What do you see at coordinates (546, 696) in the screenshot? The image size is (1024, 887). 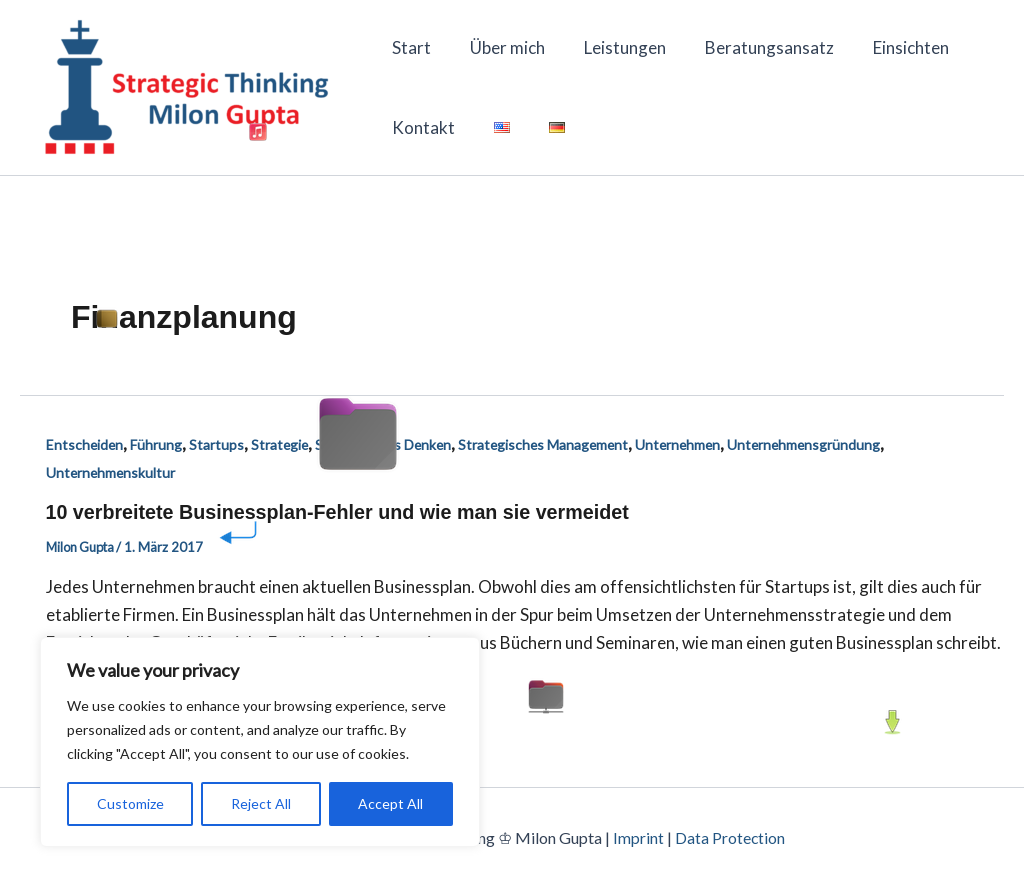 I see `access a remote or network folder` at bounding box center [546, 696].